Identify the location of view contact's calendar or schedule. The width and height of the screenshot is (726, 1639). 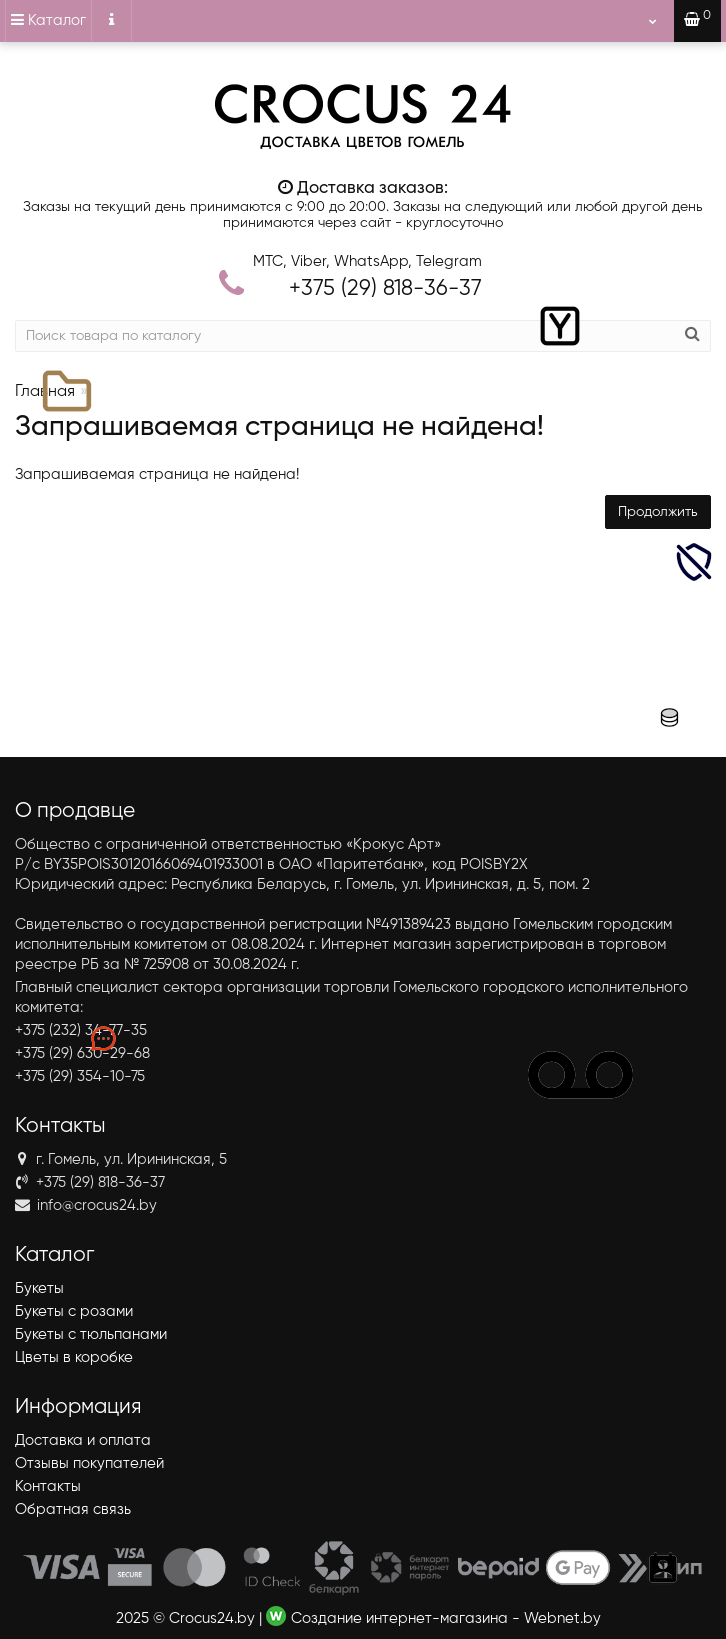
(663, 1569).